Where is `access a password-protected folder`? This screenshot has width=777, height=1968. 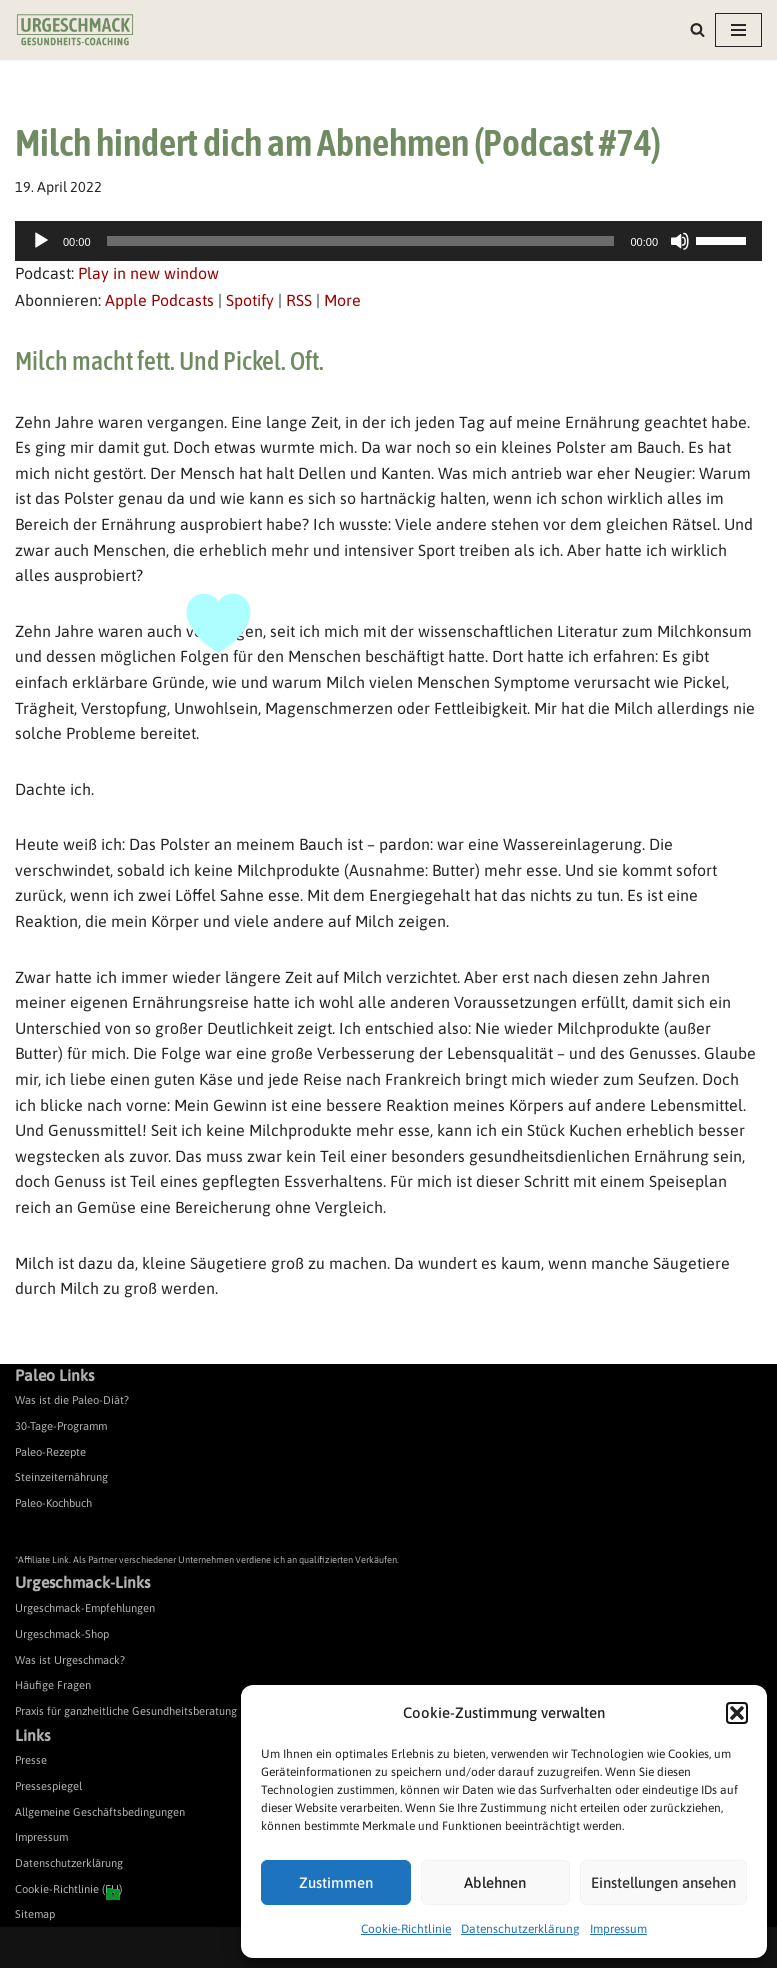
access a password-protected folder is located at coordinates (113, 1894).